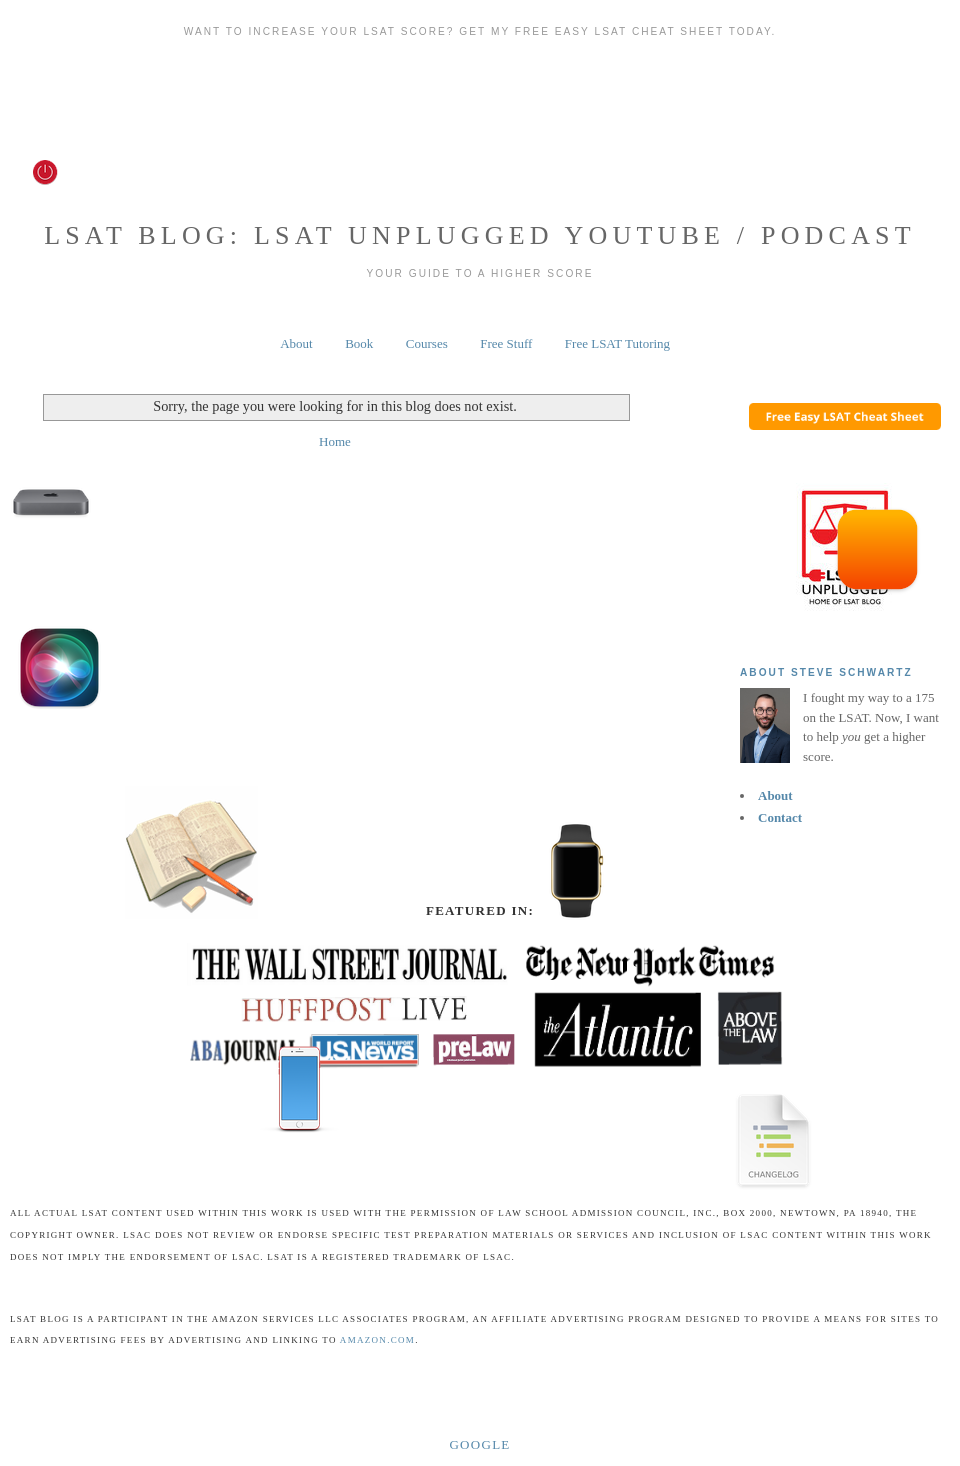  I want to click on indicates a mac mini device in system preferences, so click(51, 502).